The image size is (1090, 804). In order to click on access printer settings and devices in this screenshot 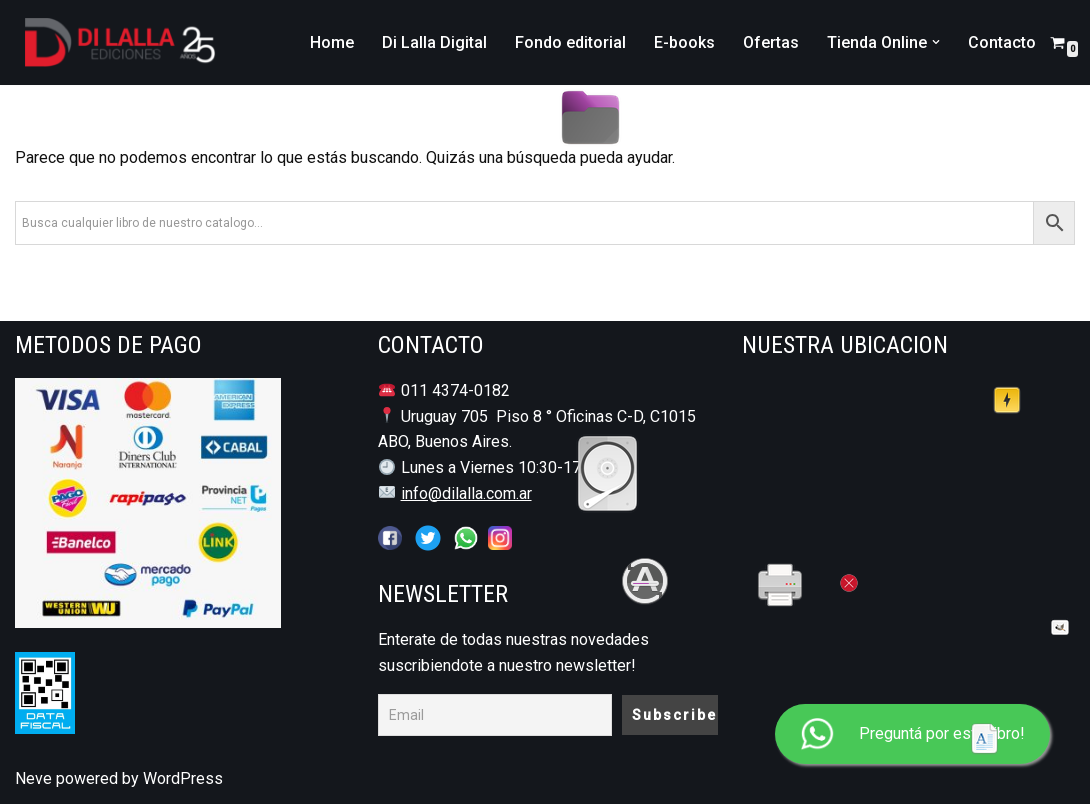, I will do `click(780, 585)`.